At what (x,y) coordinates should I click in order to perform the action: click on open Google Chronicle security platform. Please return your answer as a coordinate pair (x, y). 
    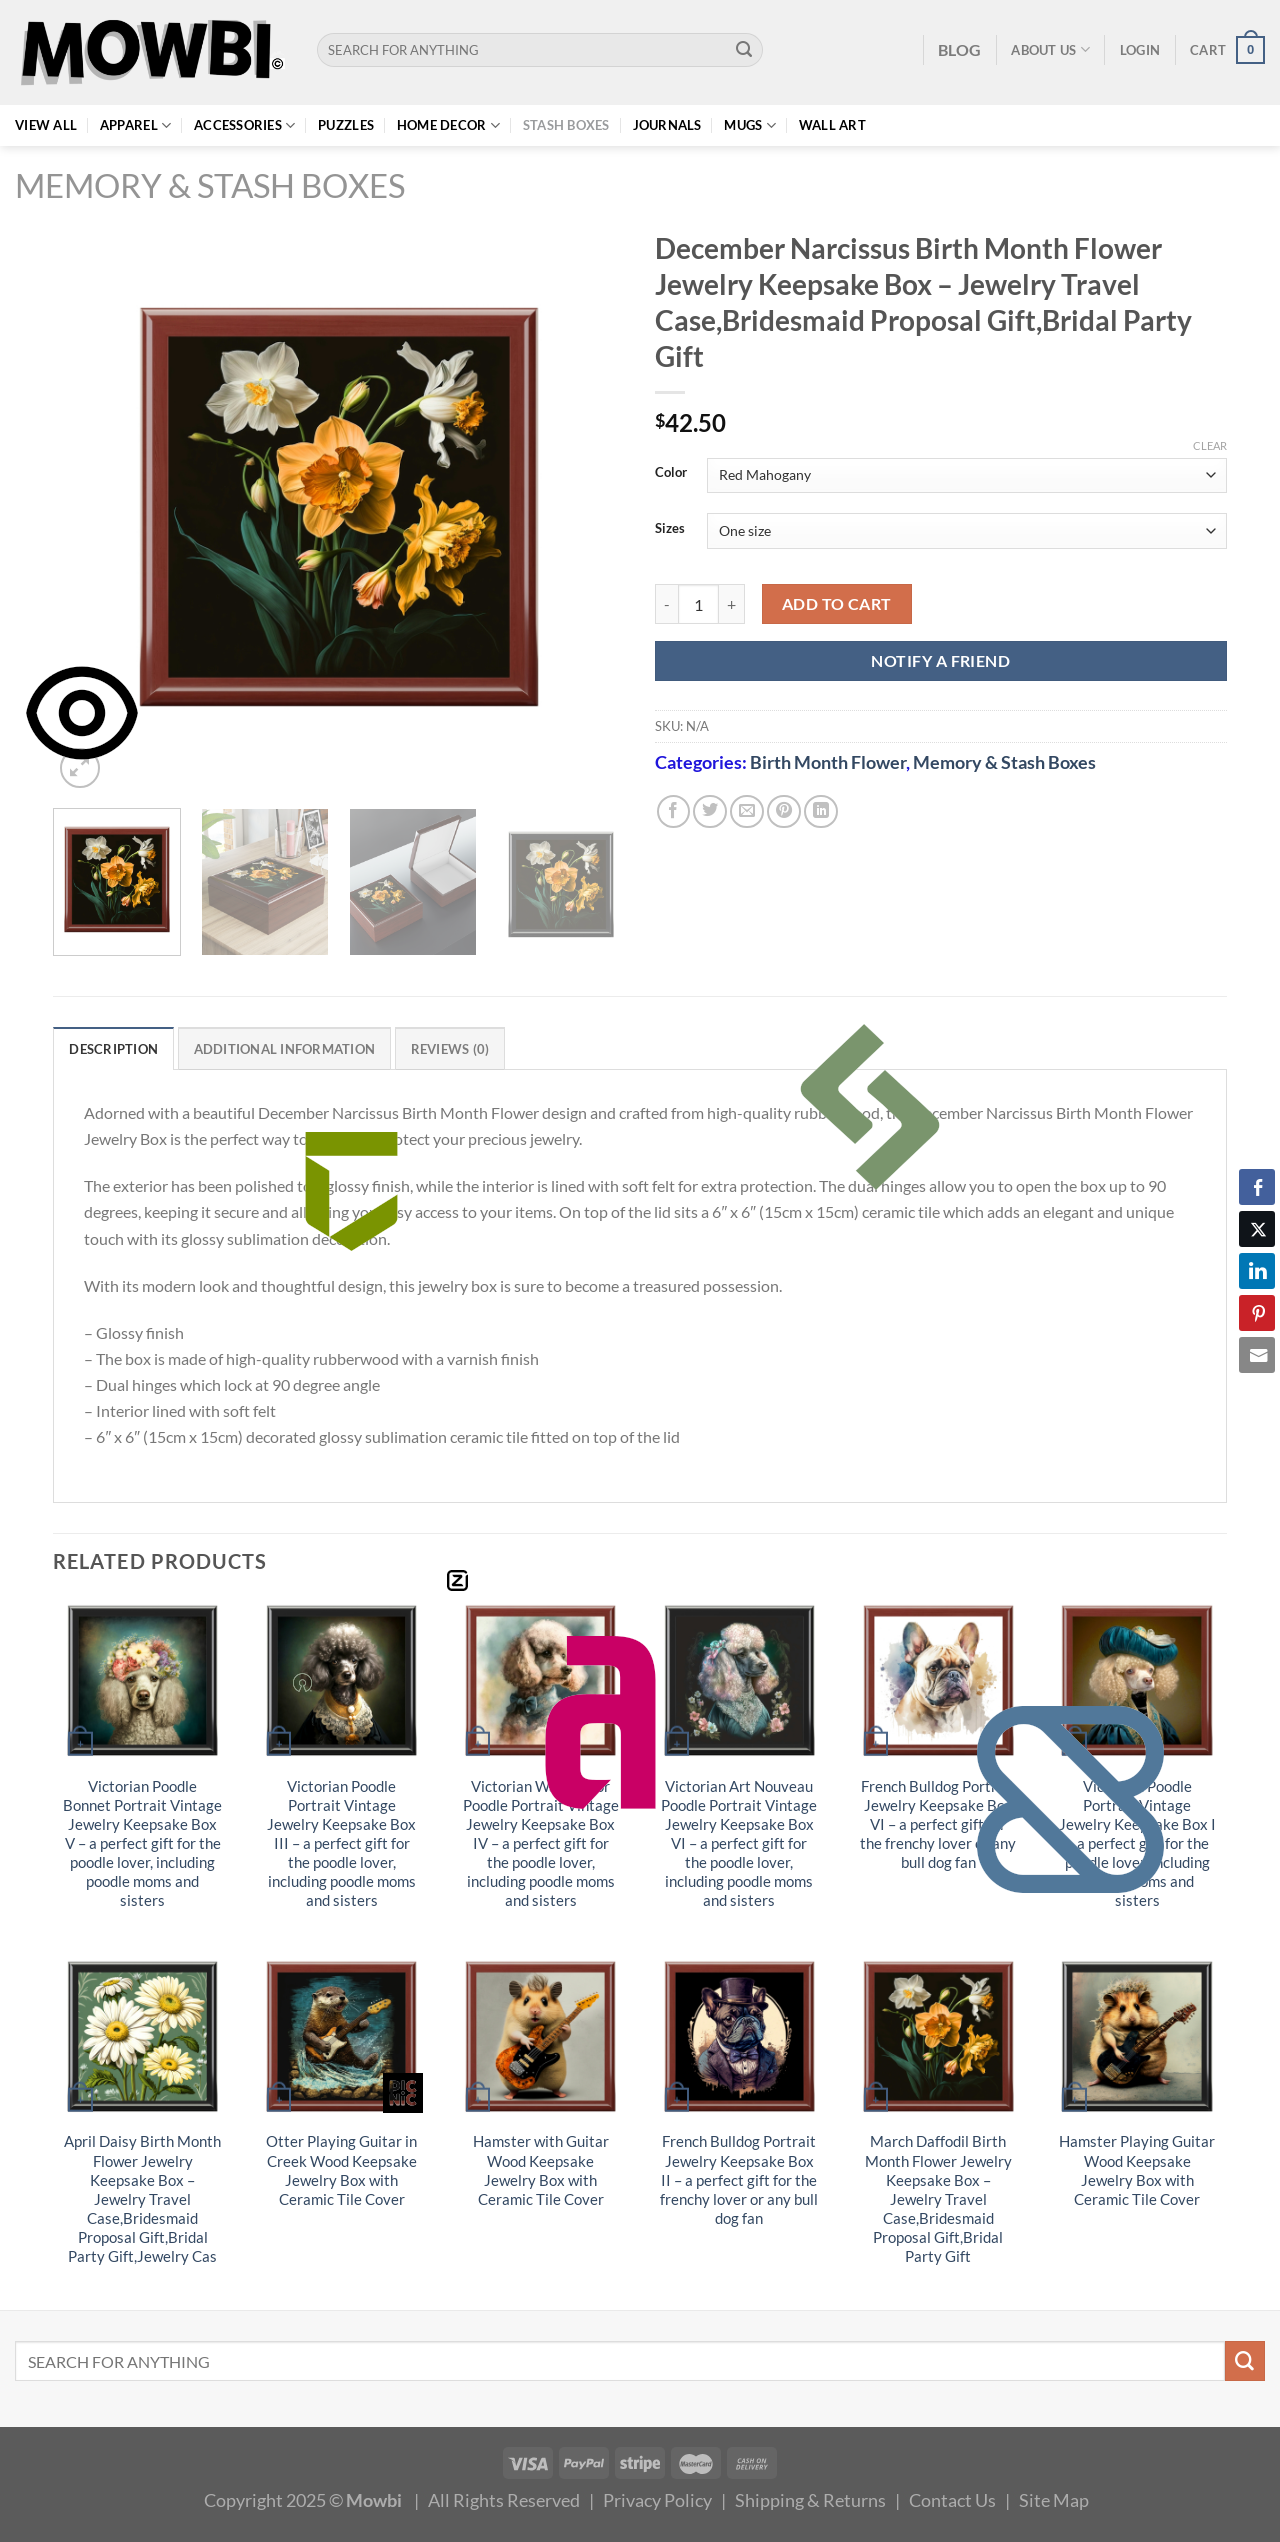
    Looking at the image, I should click on (351, 1191).